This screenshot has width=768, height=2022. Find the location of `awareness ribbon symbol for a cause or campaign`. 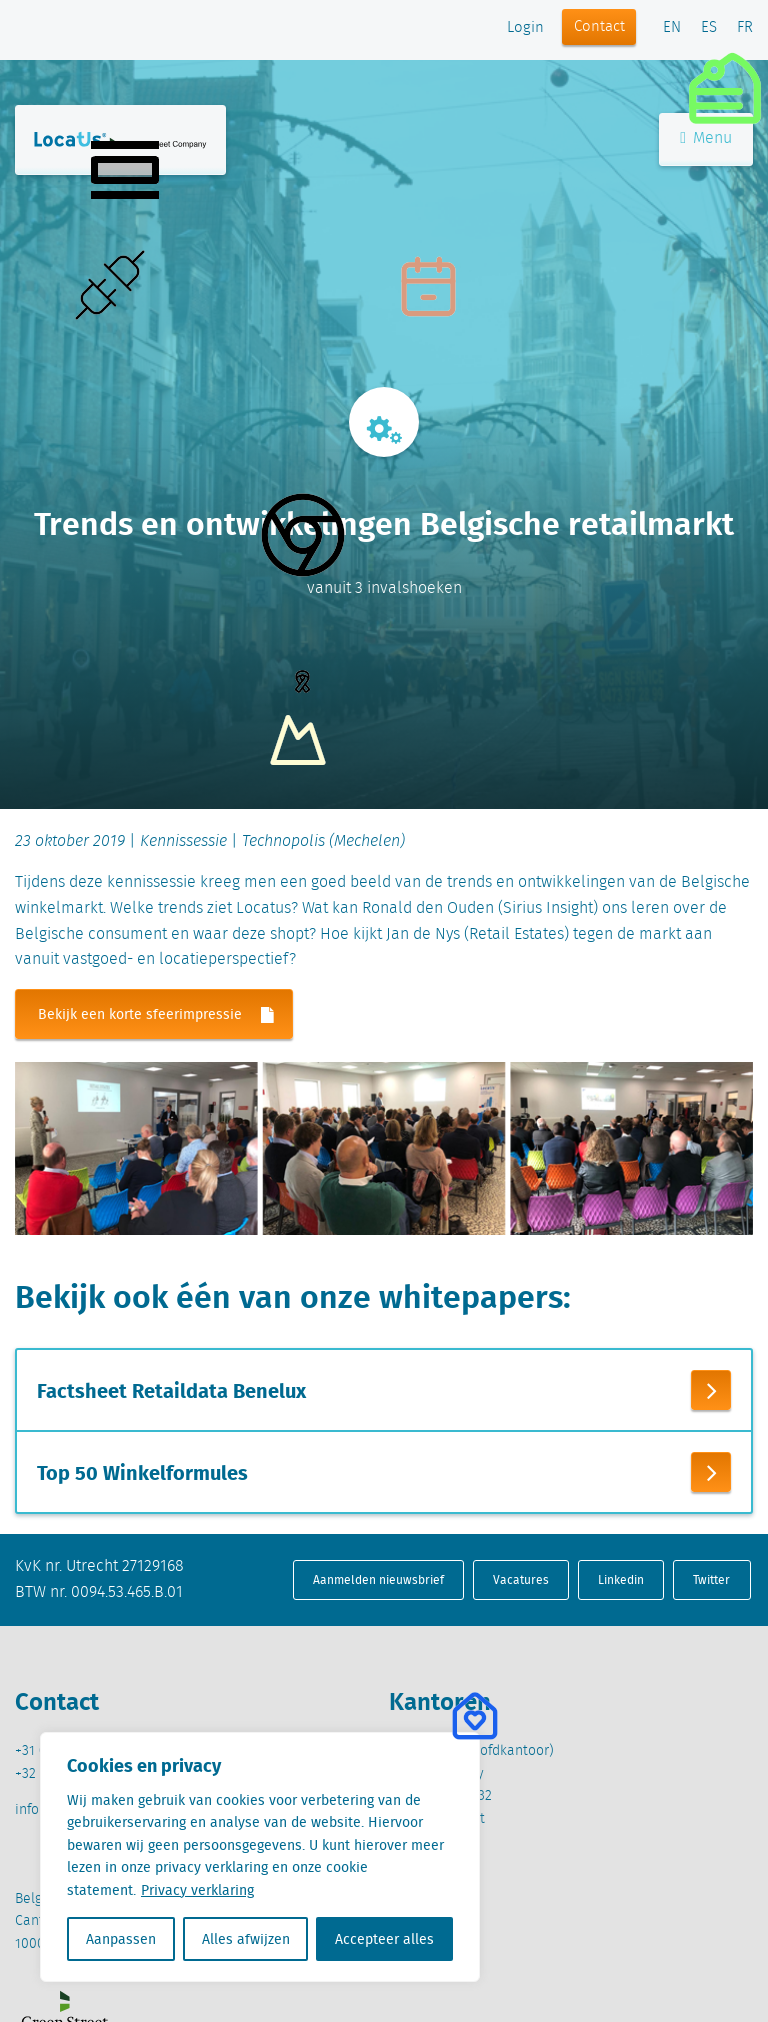

awareness ribbon symbol for a cause or campaign is located at coordinates (302, 681).